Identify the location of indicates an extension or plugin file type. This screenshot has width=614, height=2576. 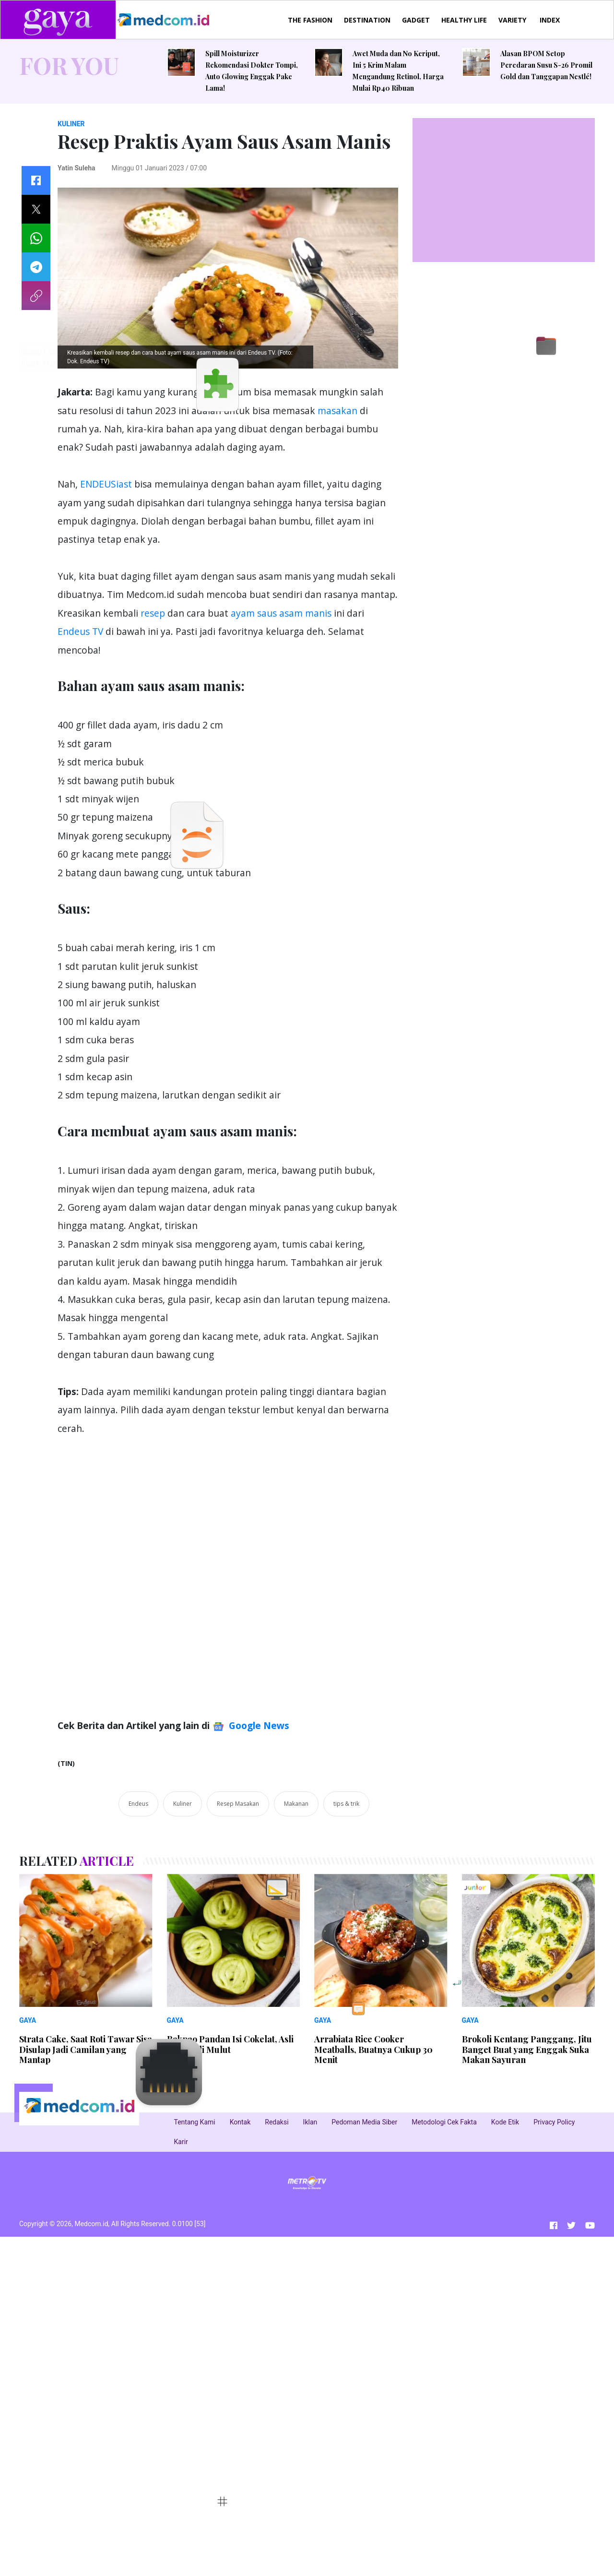
(217, 384).